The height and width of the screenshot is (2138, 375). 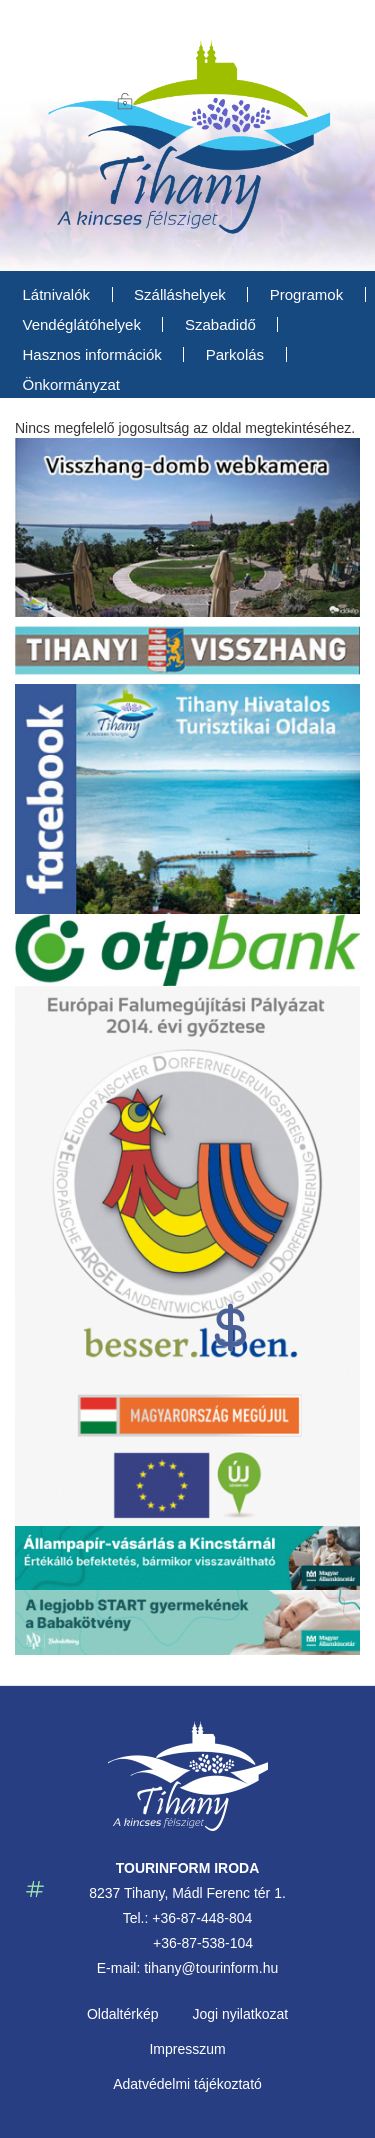 What do you see at coordinates (230, 1327) in the screenshot?
I see `view pricing or payment options` at bounding box center [230, 1327].